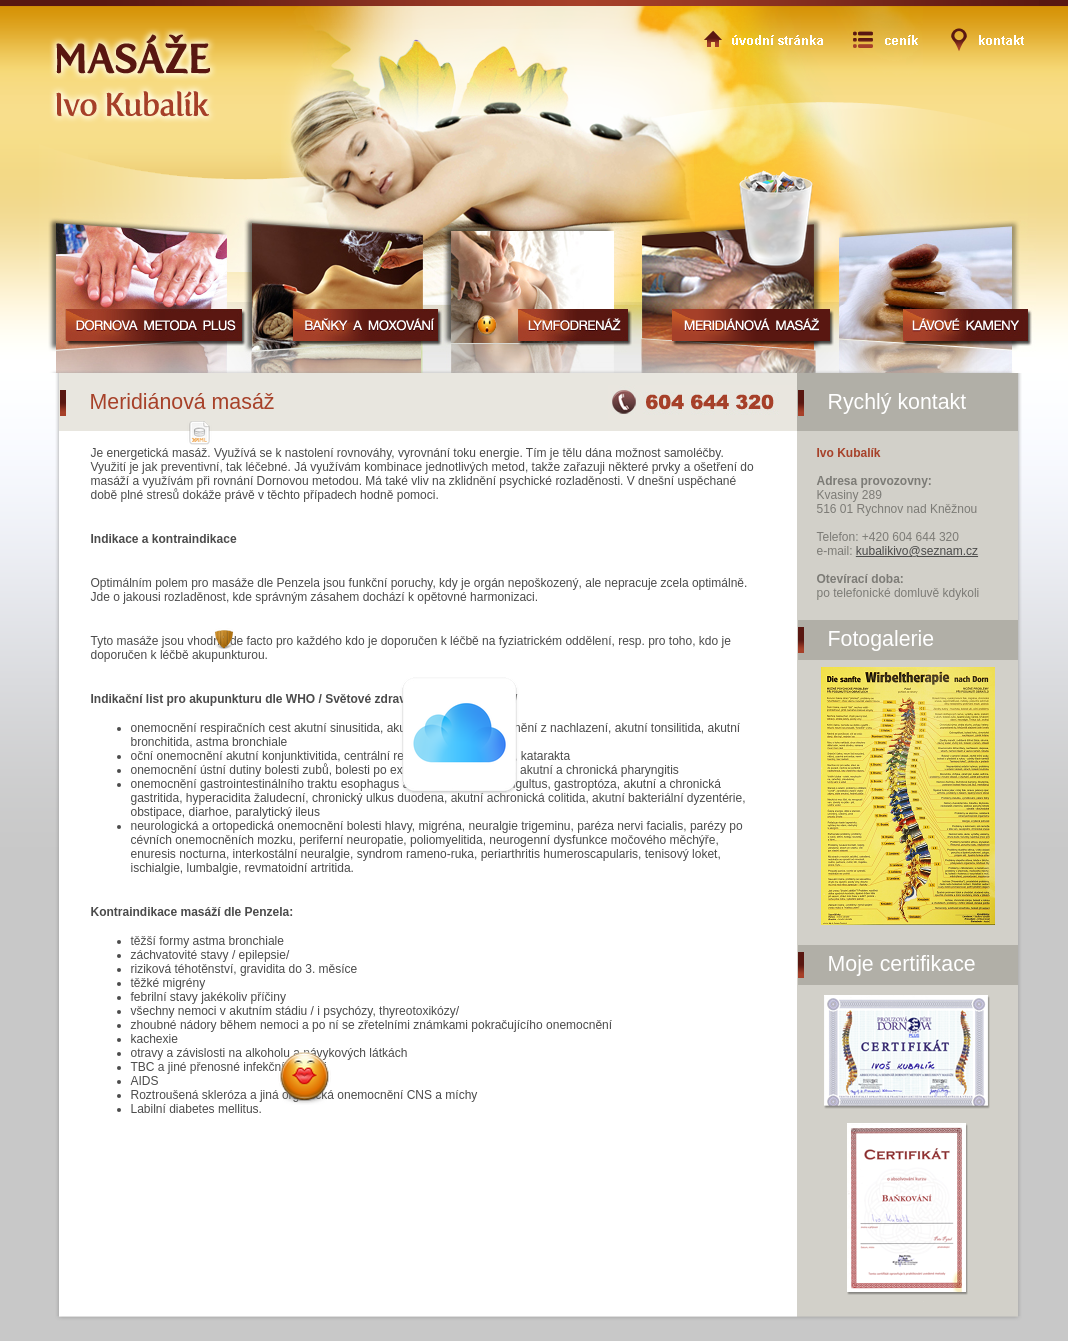 This screenshot has width=1068, height=1341. Describe the element at coordinates (487, 326) in the screenshot. I see `indicates a surprising or unexpected event` at that location.